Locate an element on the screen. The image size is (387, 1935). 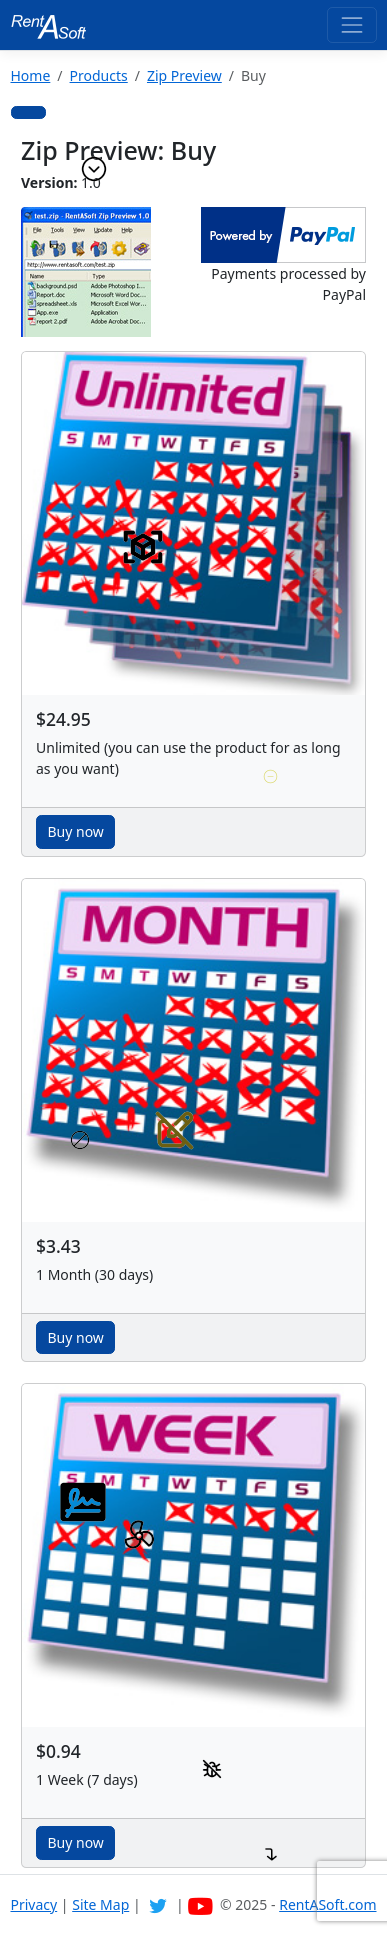
add your signature to a document is located at coordinates (83, 1502).